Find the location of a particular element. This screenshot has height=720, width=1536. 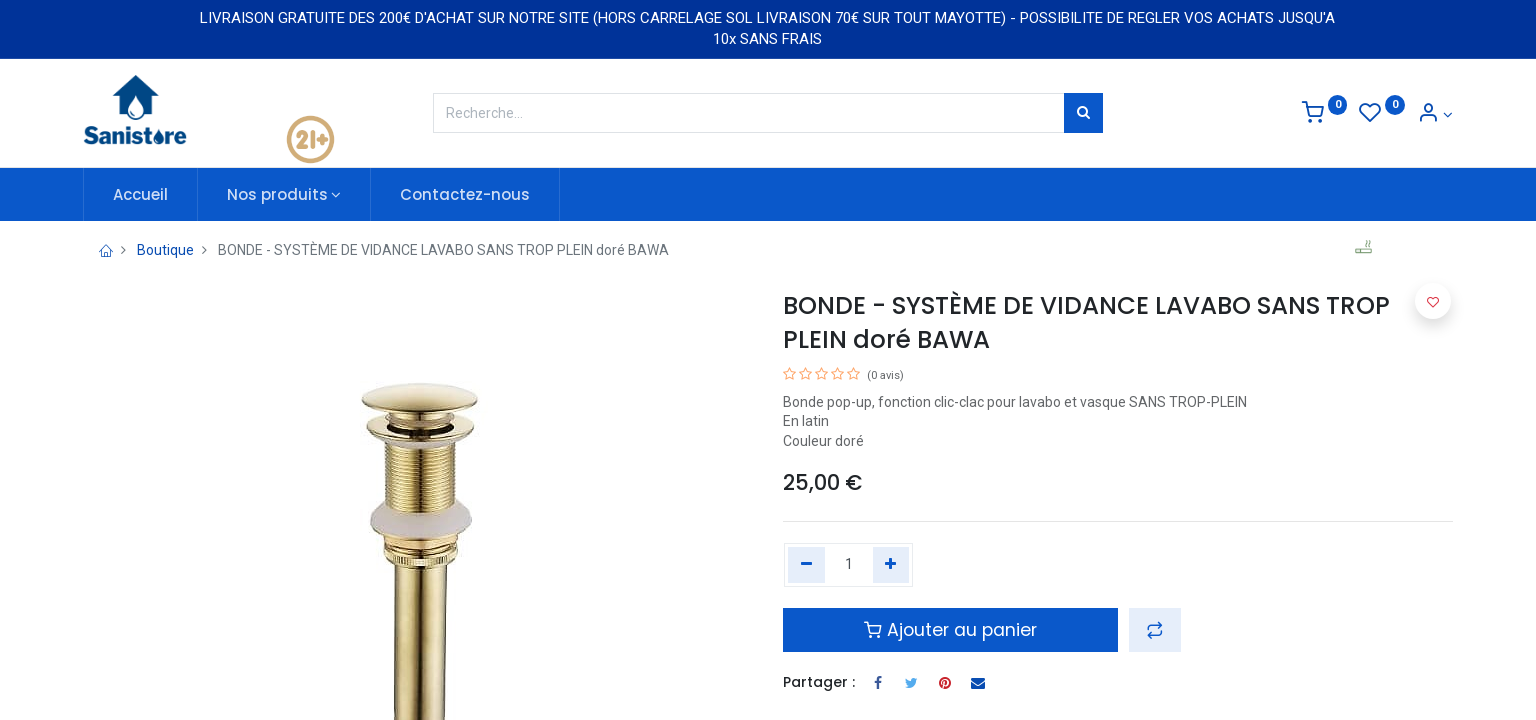

indicates content restricted to users 21 and older is located at coordinates (310, 139).